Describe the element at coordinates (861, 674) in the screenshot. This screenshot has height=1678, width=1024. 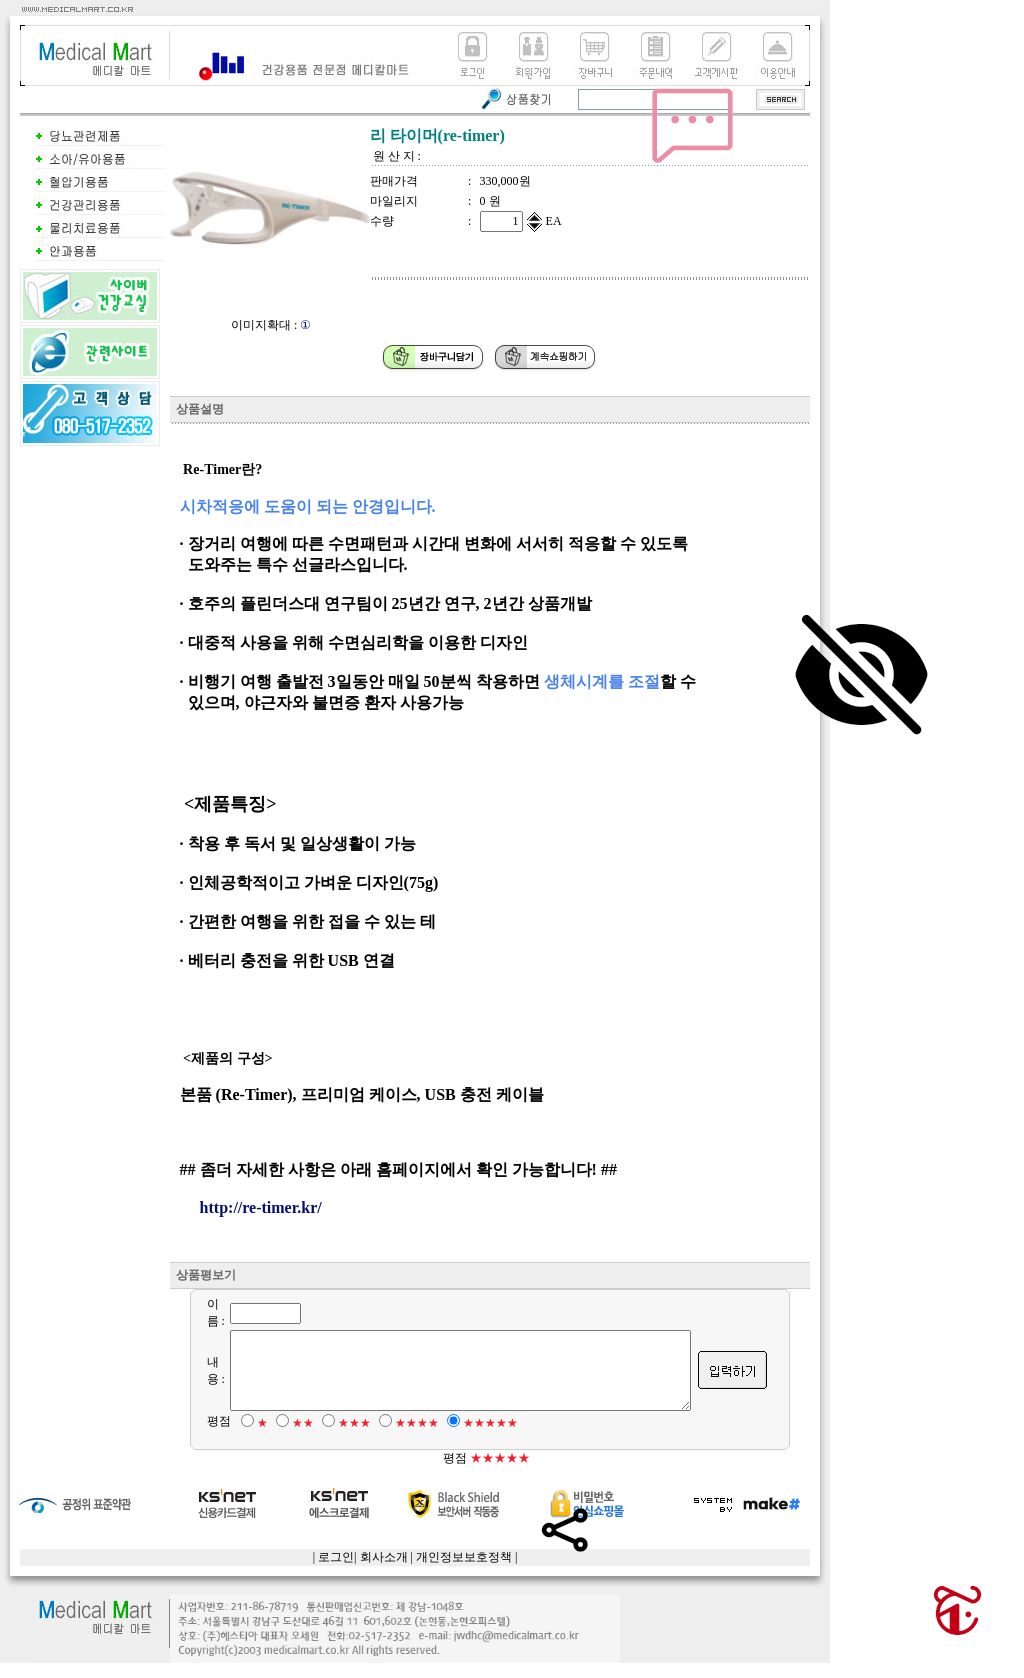
I see `hide password or sensitive content` at that location.